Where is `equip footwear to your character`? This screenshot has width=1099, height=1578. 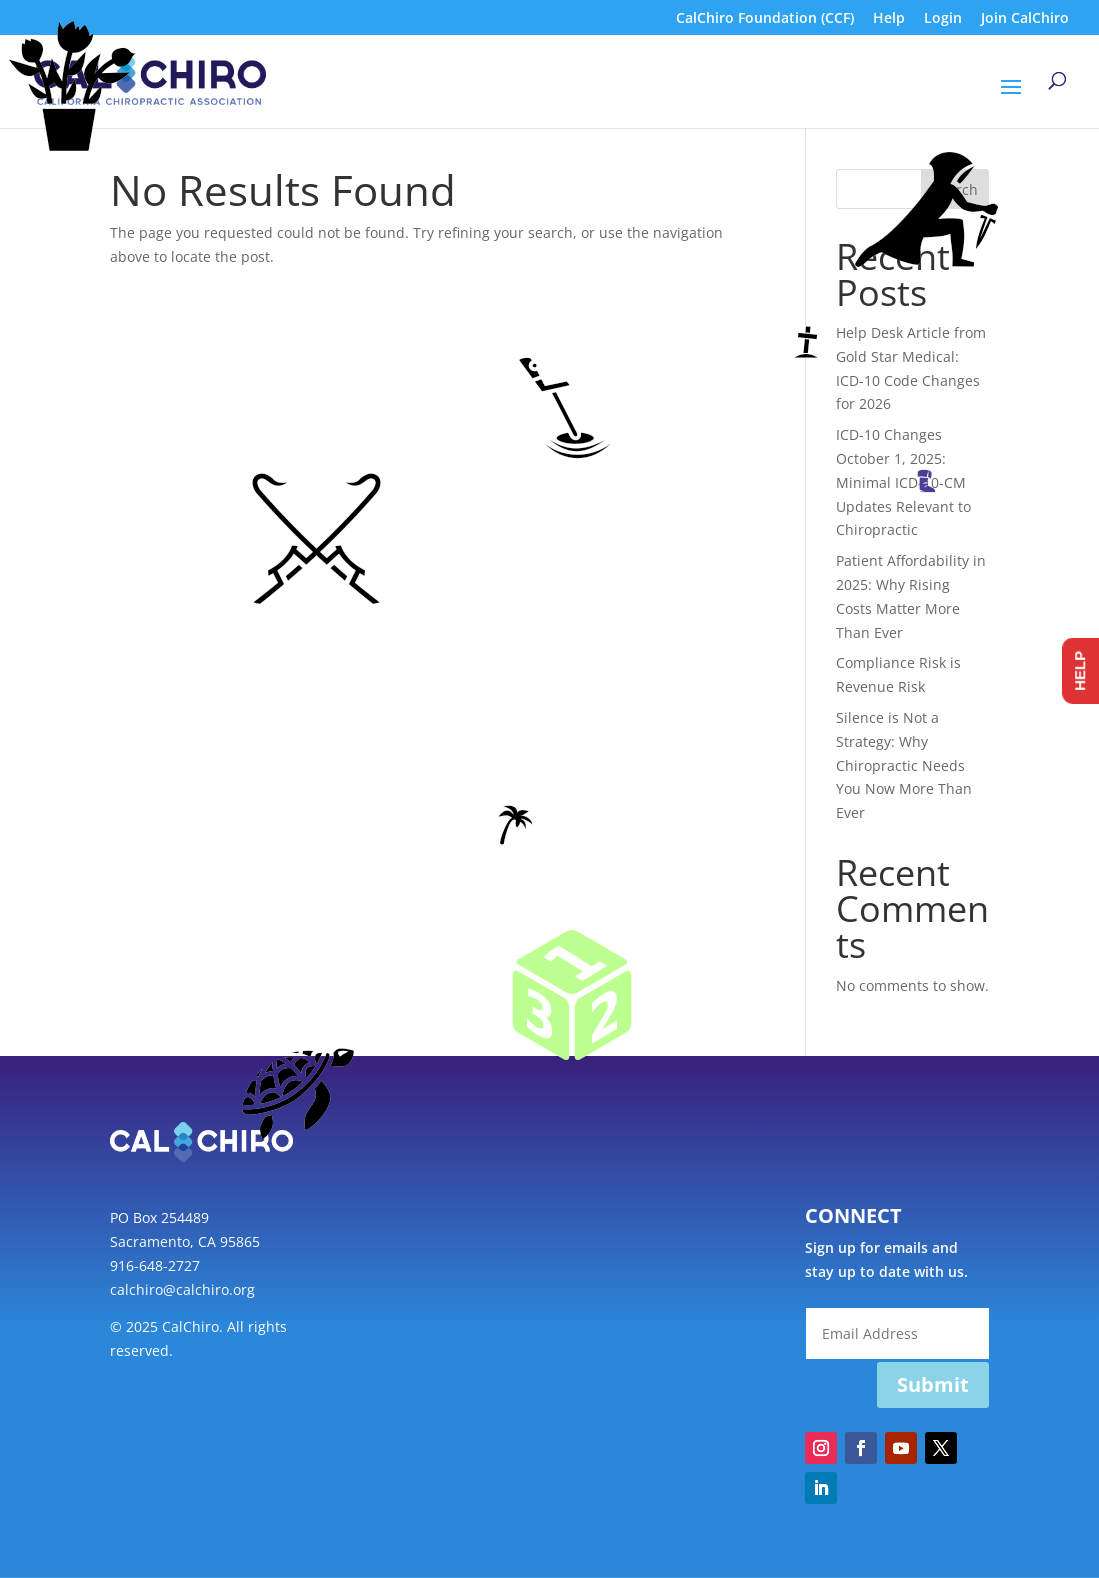
equip footwear to your character is located at coordinates (925, 481).